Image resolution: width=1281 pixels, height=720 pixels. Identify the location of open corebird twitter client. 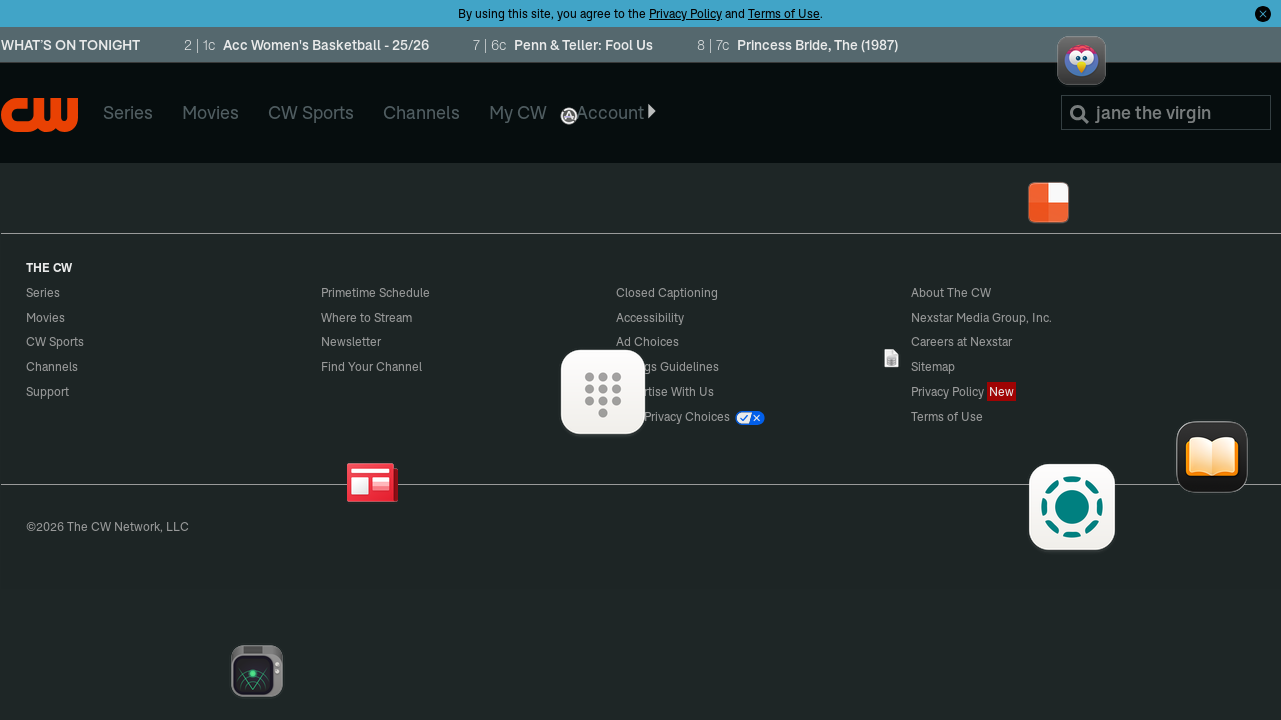
(1081, 60).